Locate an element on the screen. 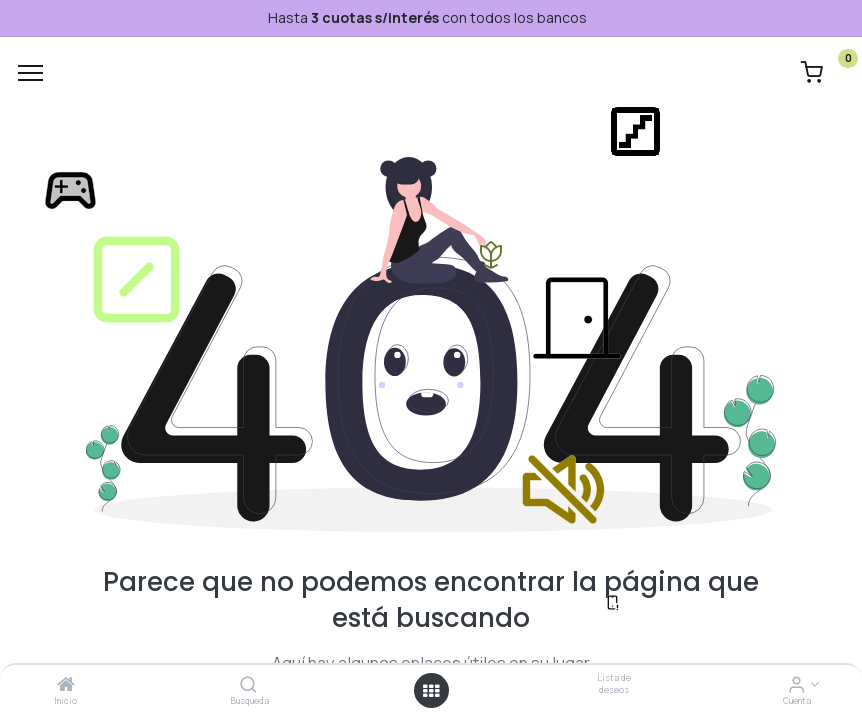  exit or log out of the application is located at coordinates (577, 318).